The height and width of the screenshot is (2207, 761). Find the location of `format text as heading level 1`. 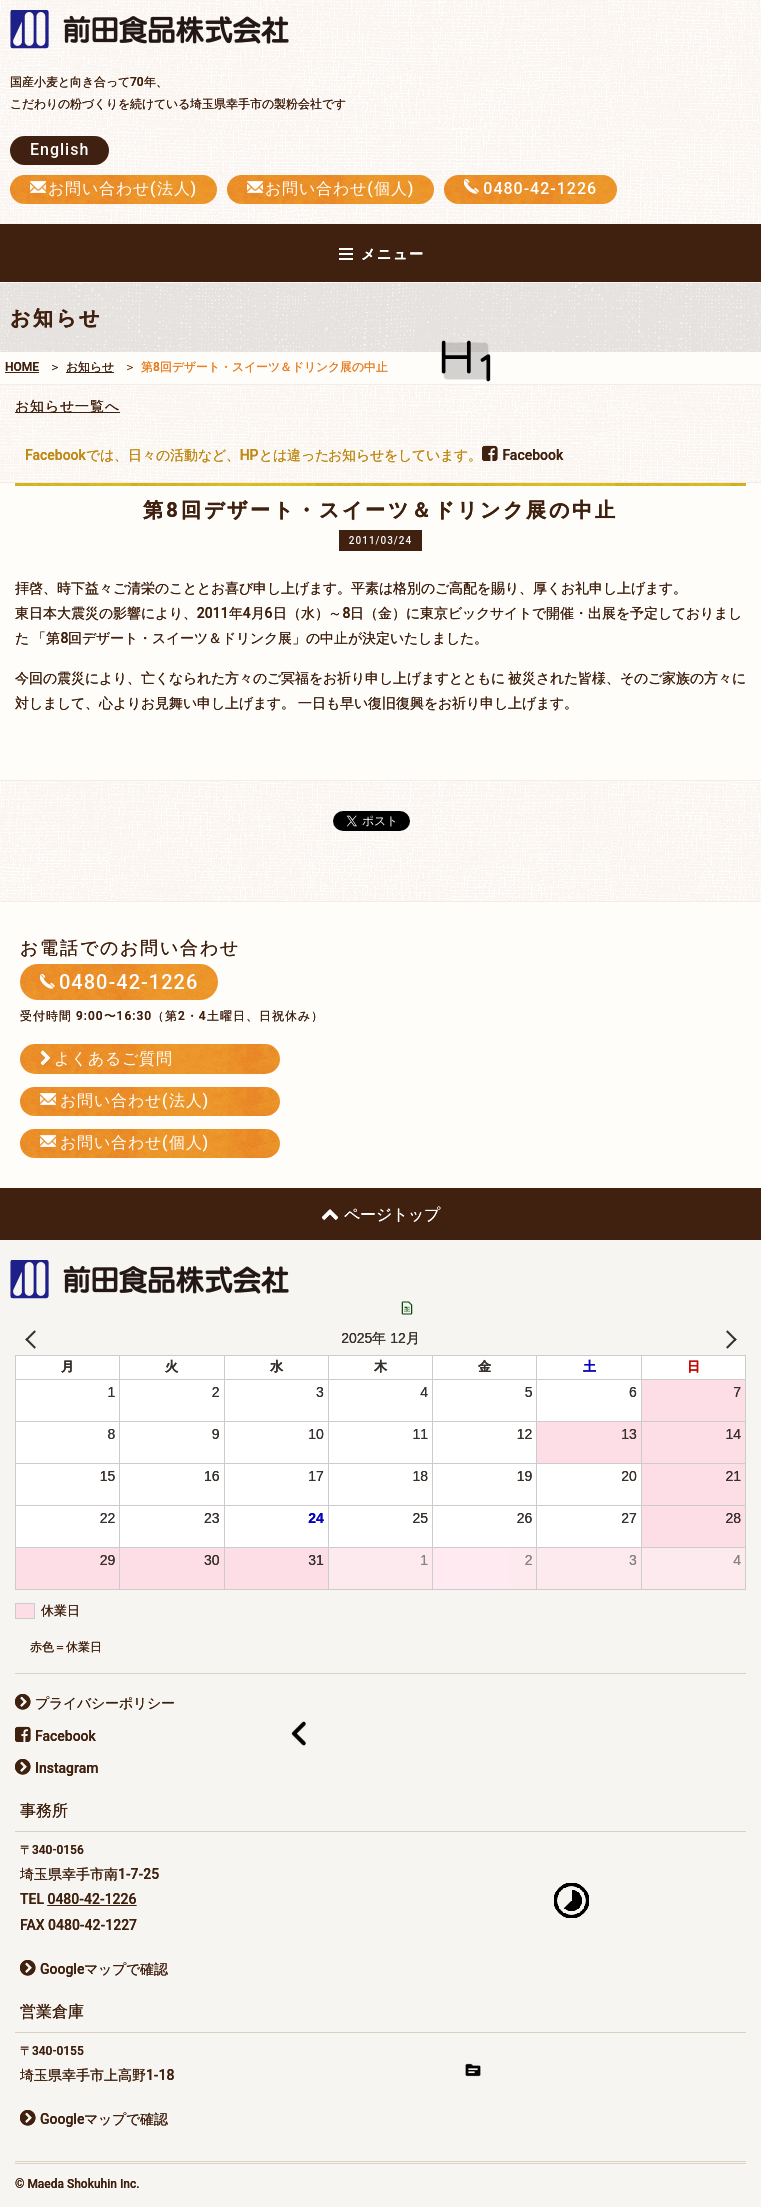

format text as heading level 1 is located at coordinates (465, 360).